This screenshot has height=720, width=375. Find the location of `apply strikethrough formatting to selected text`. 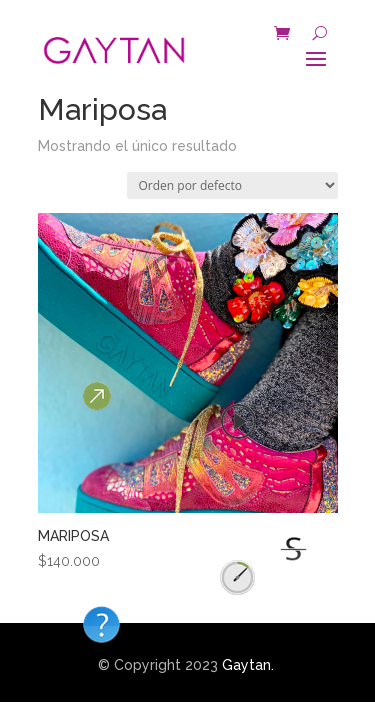

apply strikethrough formatting to selected text is located at coordinates (293, 549).